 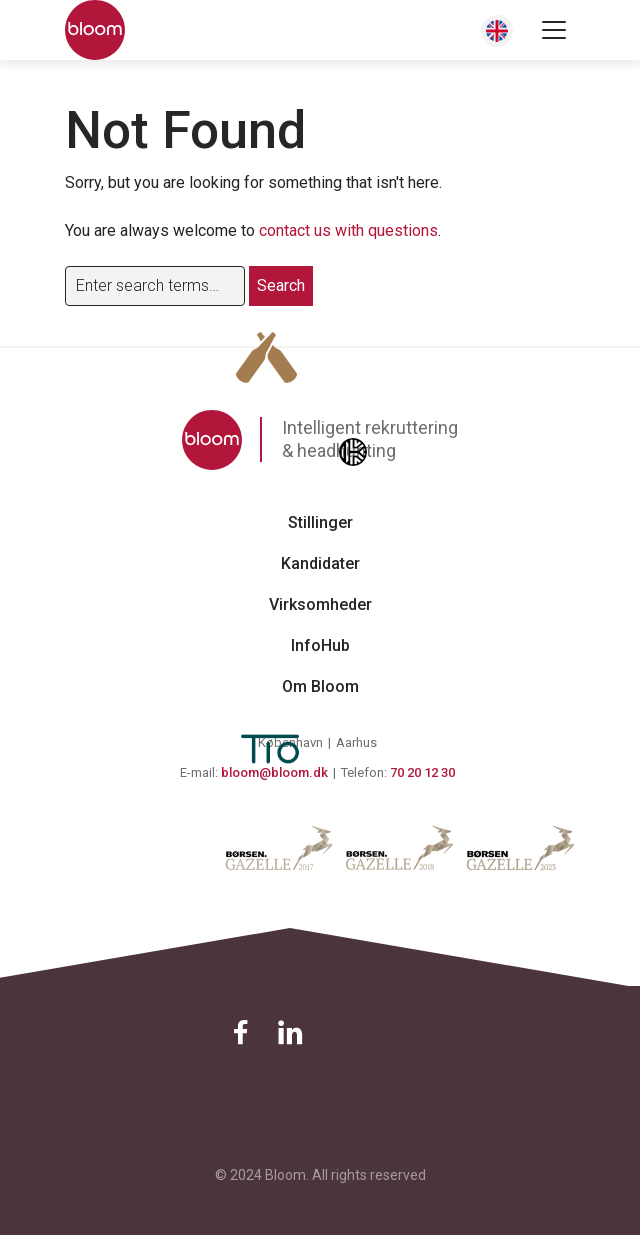 I want to click on open keeper password manager, so click(x=353, y=452).